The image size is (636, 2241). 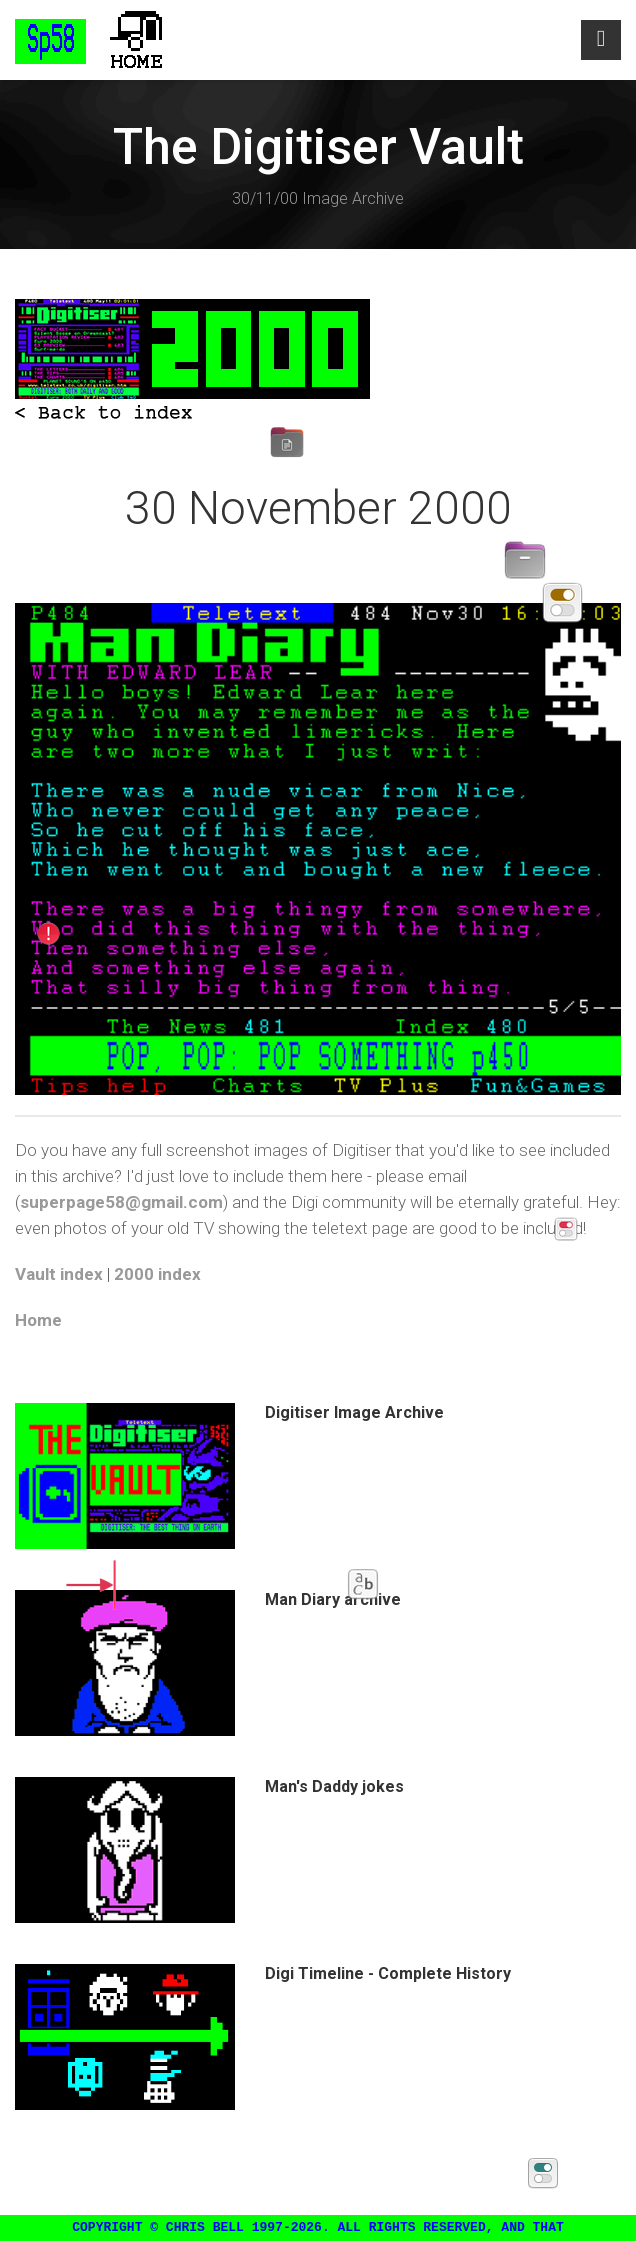 I want to click on go to the last item or page, so click(x=91, y=1585).